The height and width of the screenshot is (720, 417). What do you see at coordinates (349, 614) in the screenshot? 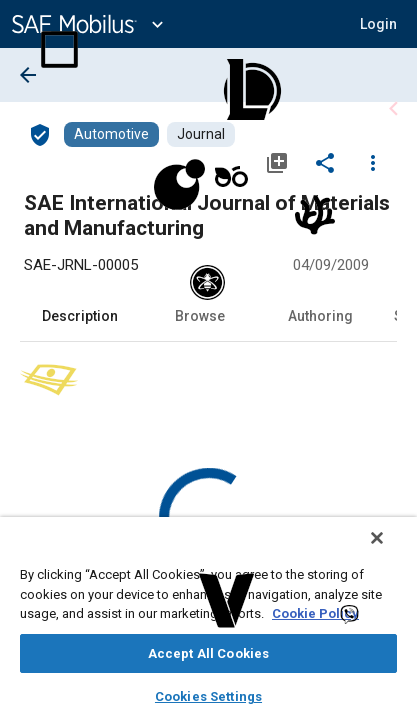
I see `open viber messaging app` at bounding box center [349, 614].